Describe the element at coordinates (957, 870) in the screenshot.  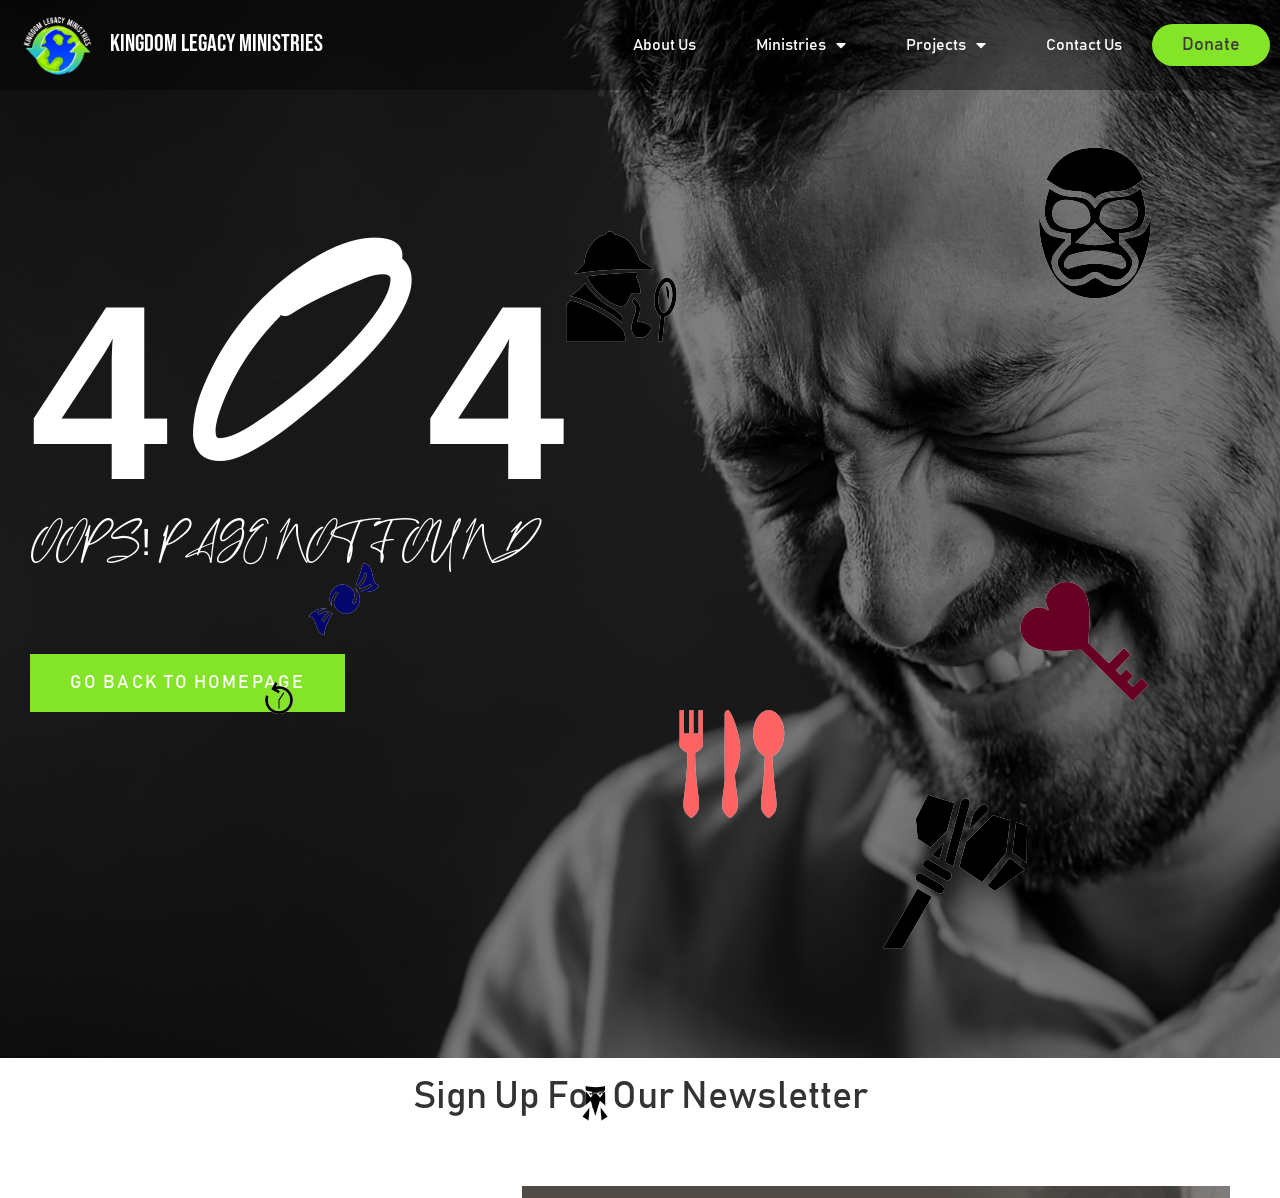
I see `stone age or primitive tool category in a crafting game` at that location.